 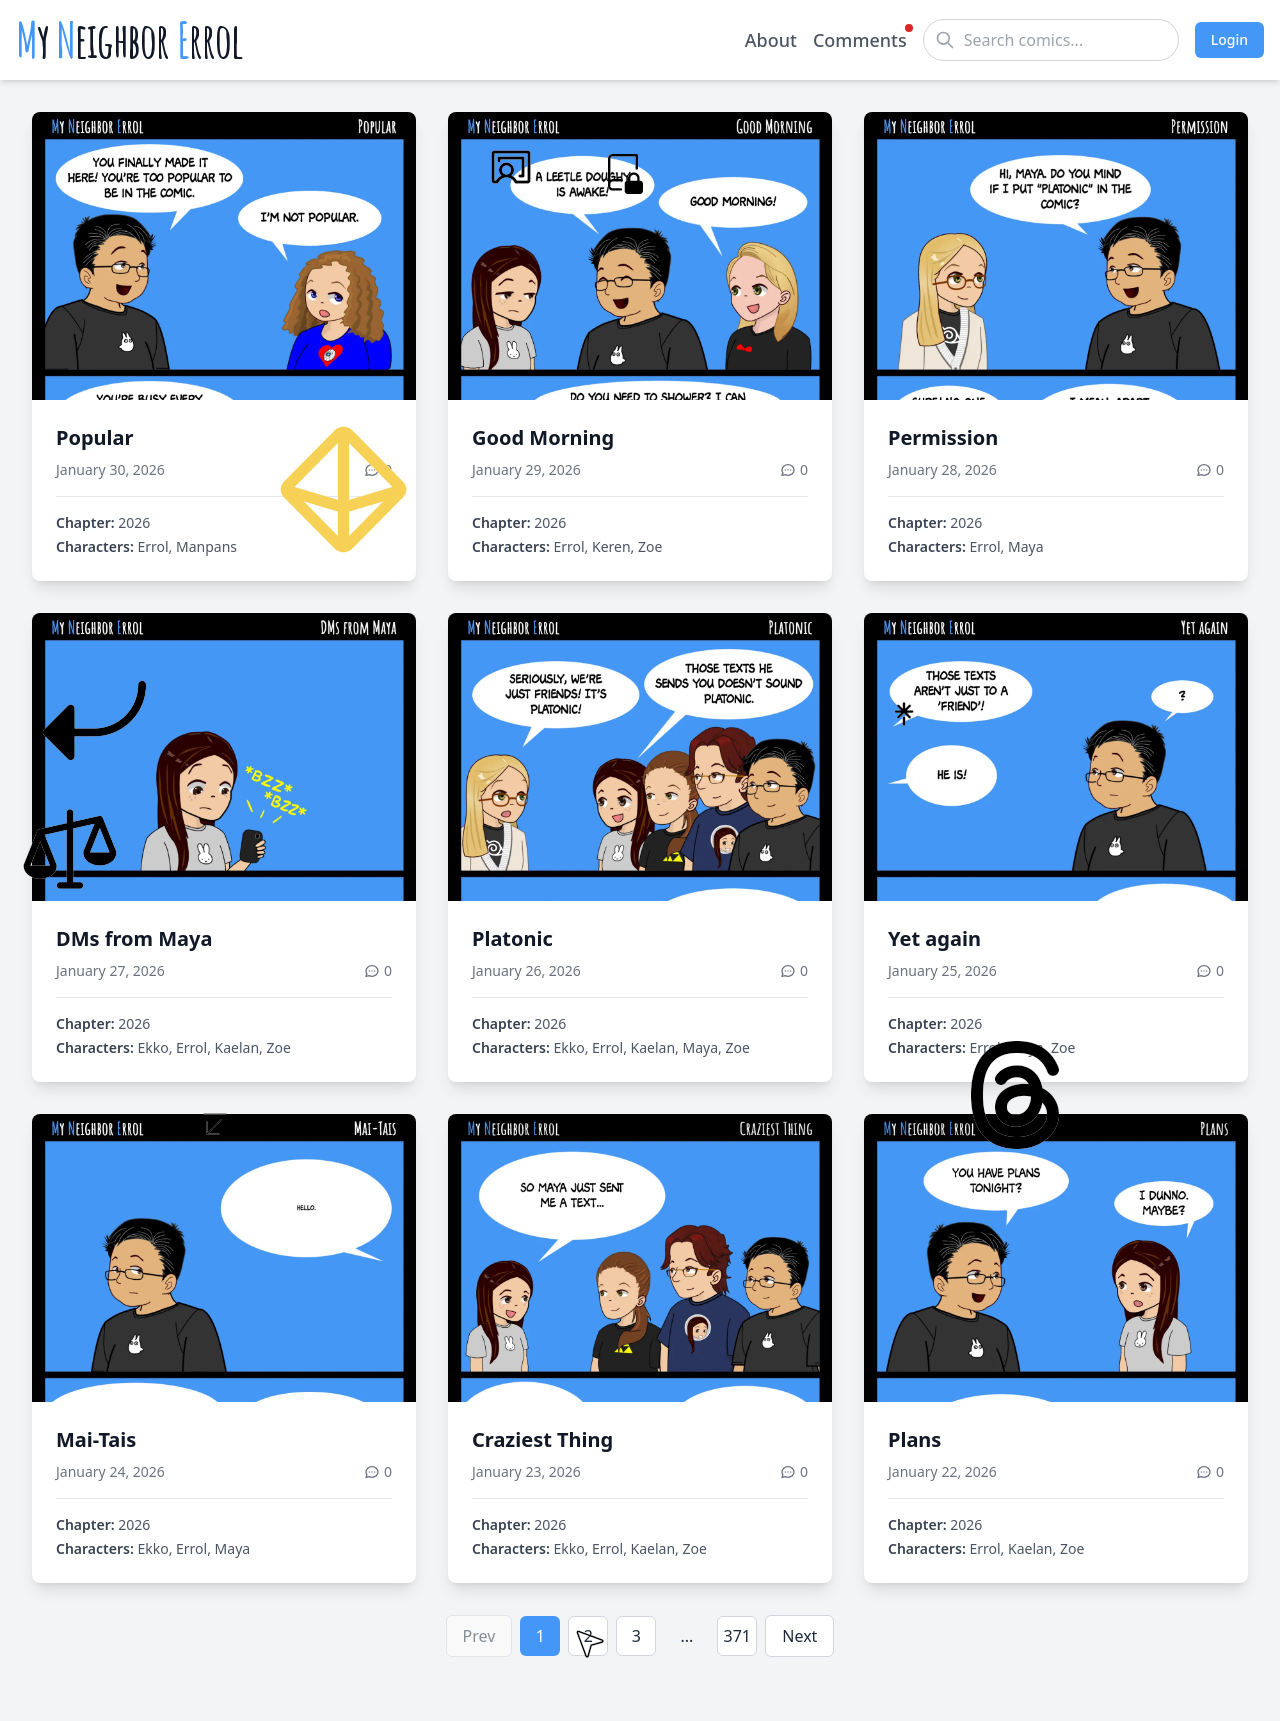 What do you see at coordinates (511, 167) in the screenshot?
I see `access teaching or presentation mode` at bounding box center [511, 167].